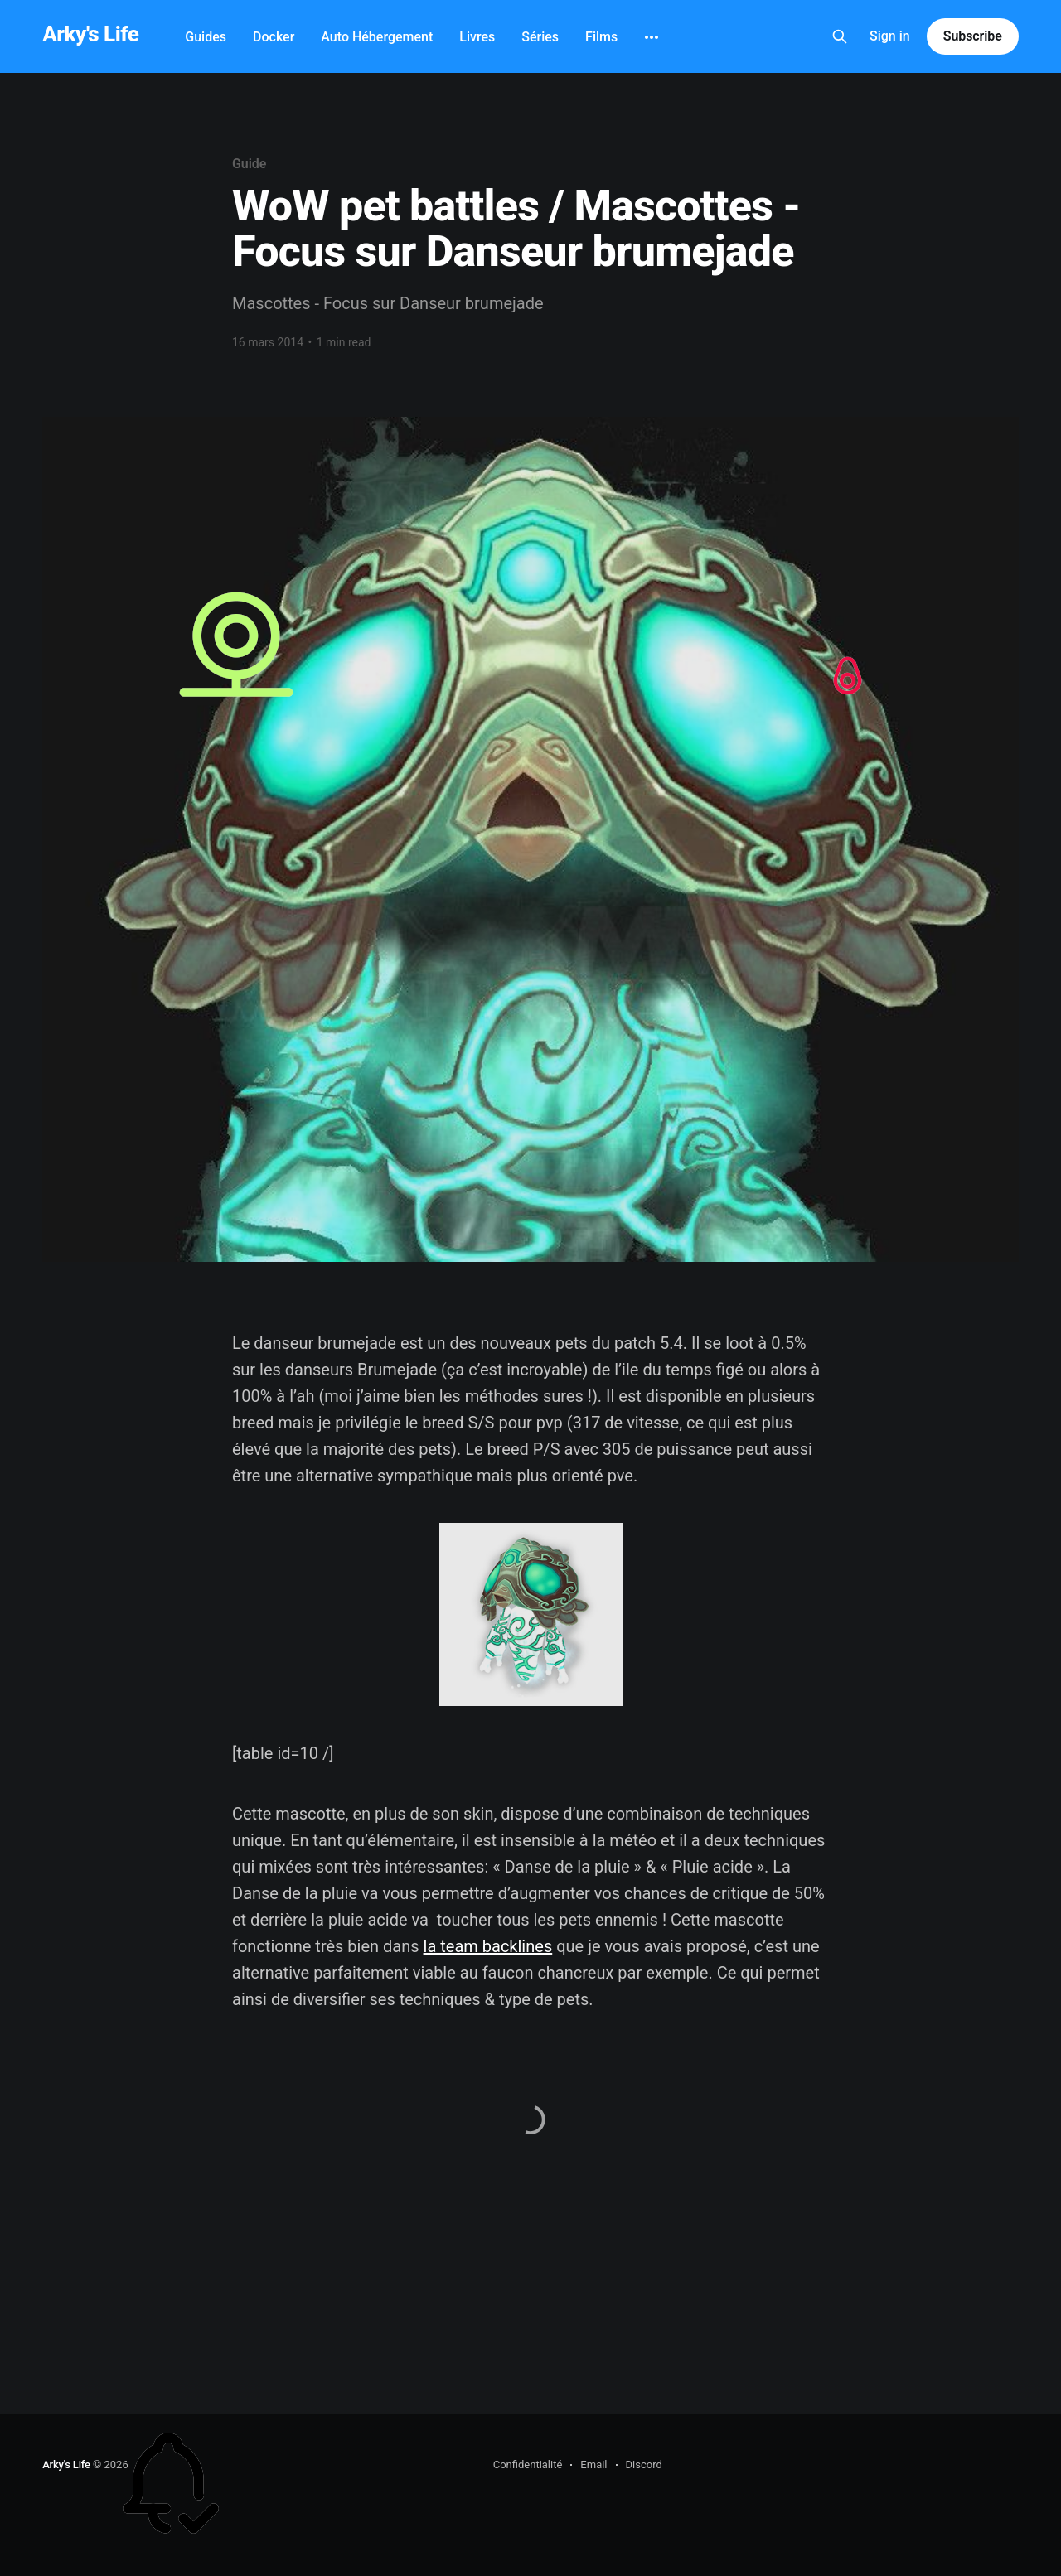  What do you see at coordinates (847, 675) in the screenshot?
I see `browse healthy food or recipe options` at bounding box center [847, 675].